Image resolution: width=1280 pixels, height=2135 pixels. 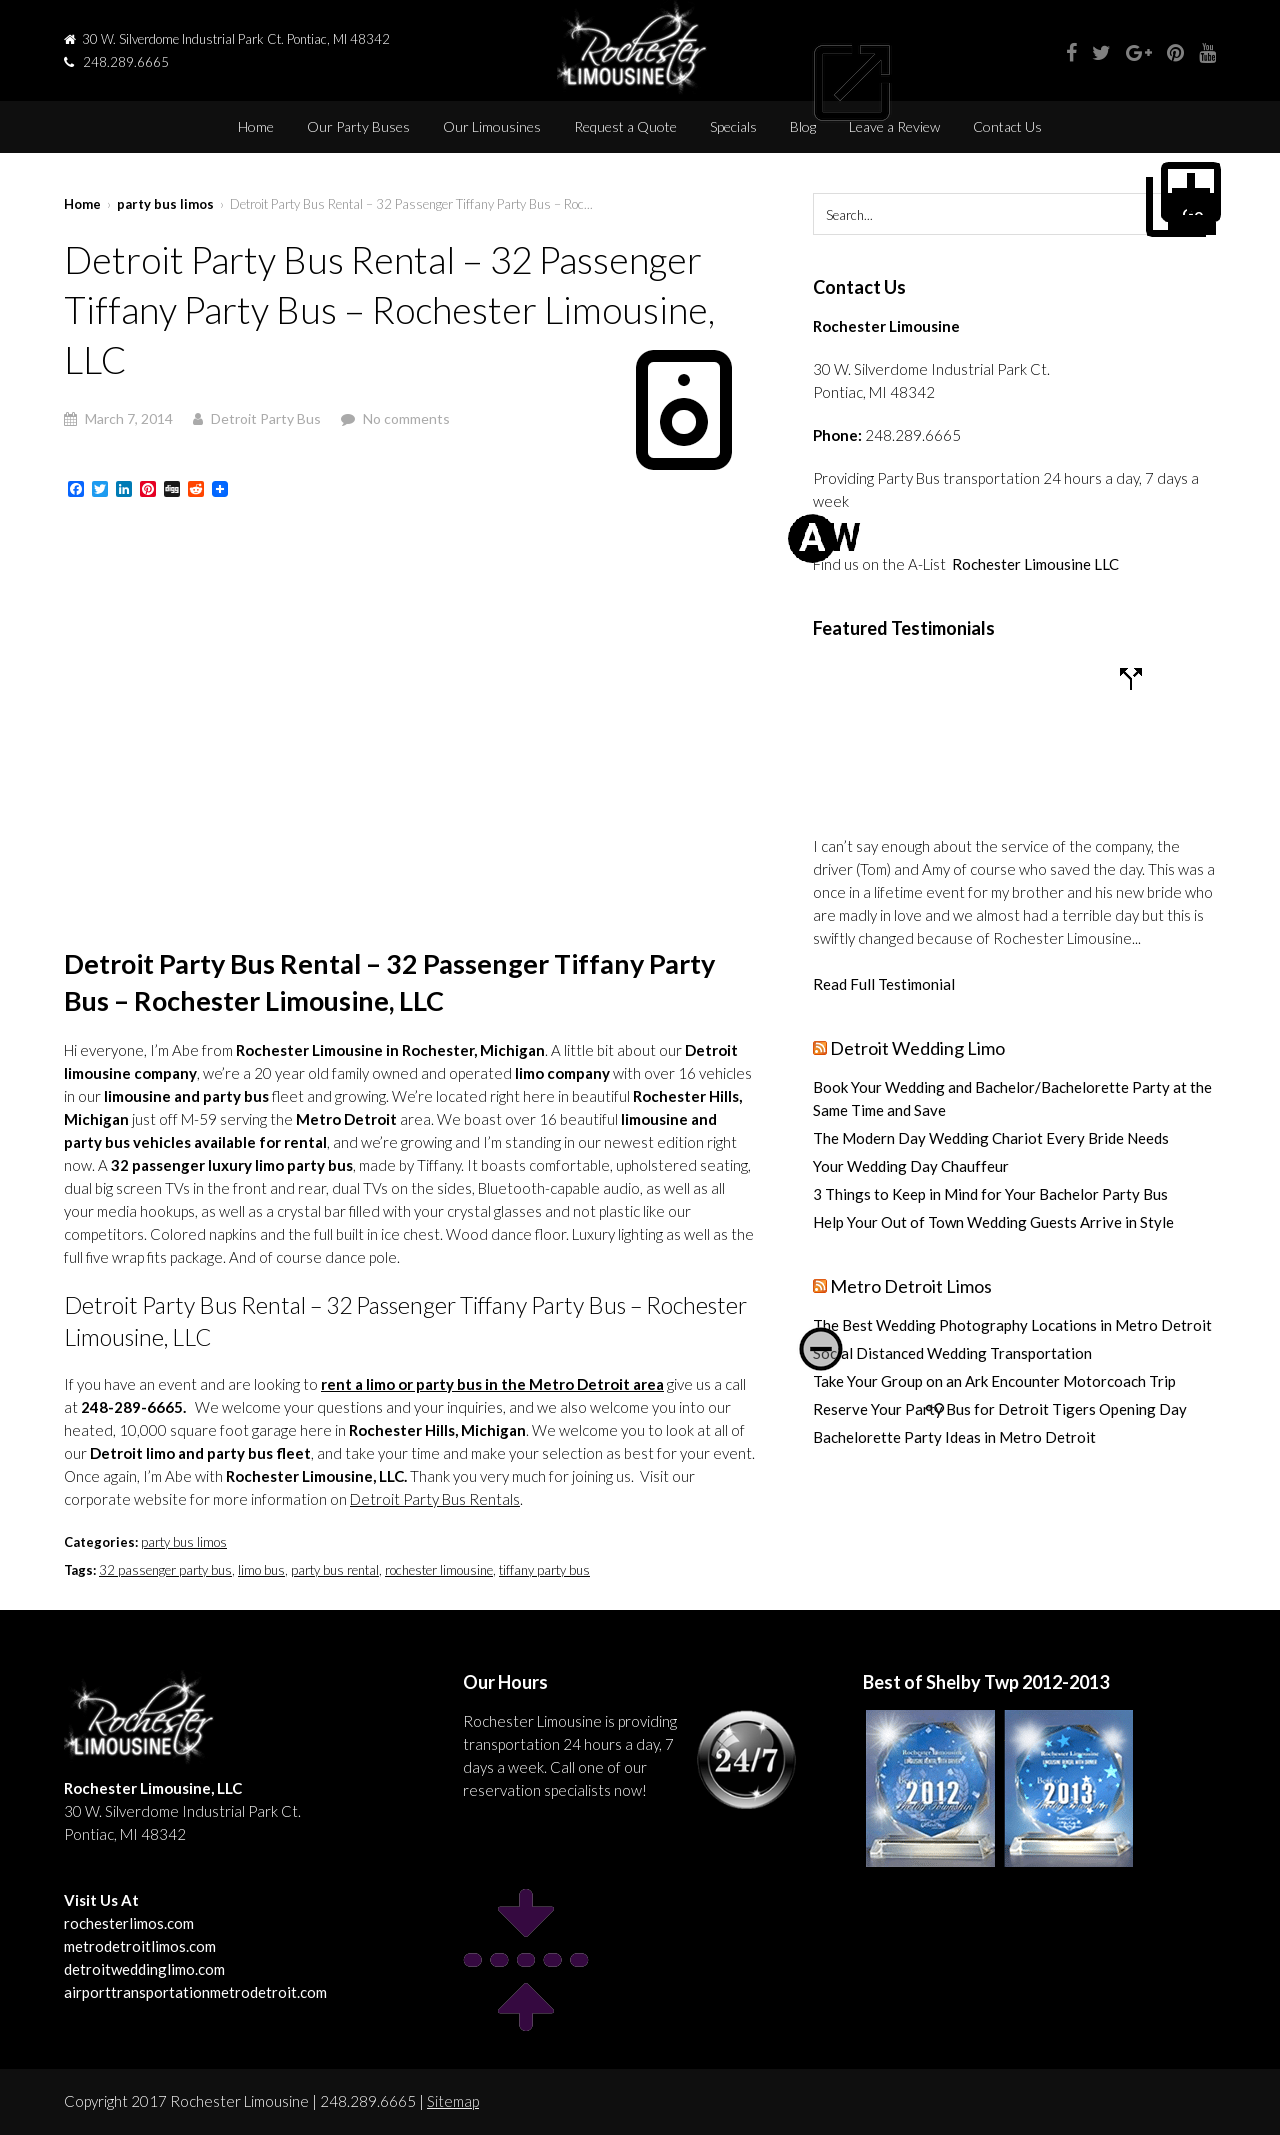 What do you see at coordinates (824, 538) in the screenshot?
I see `enable auto white balance` at bounding box center [824, 538].